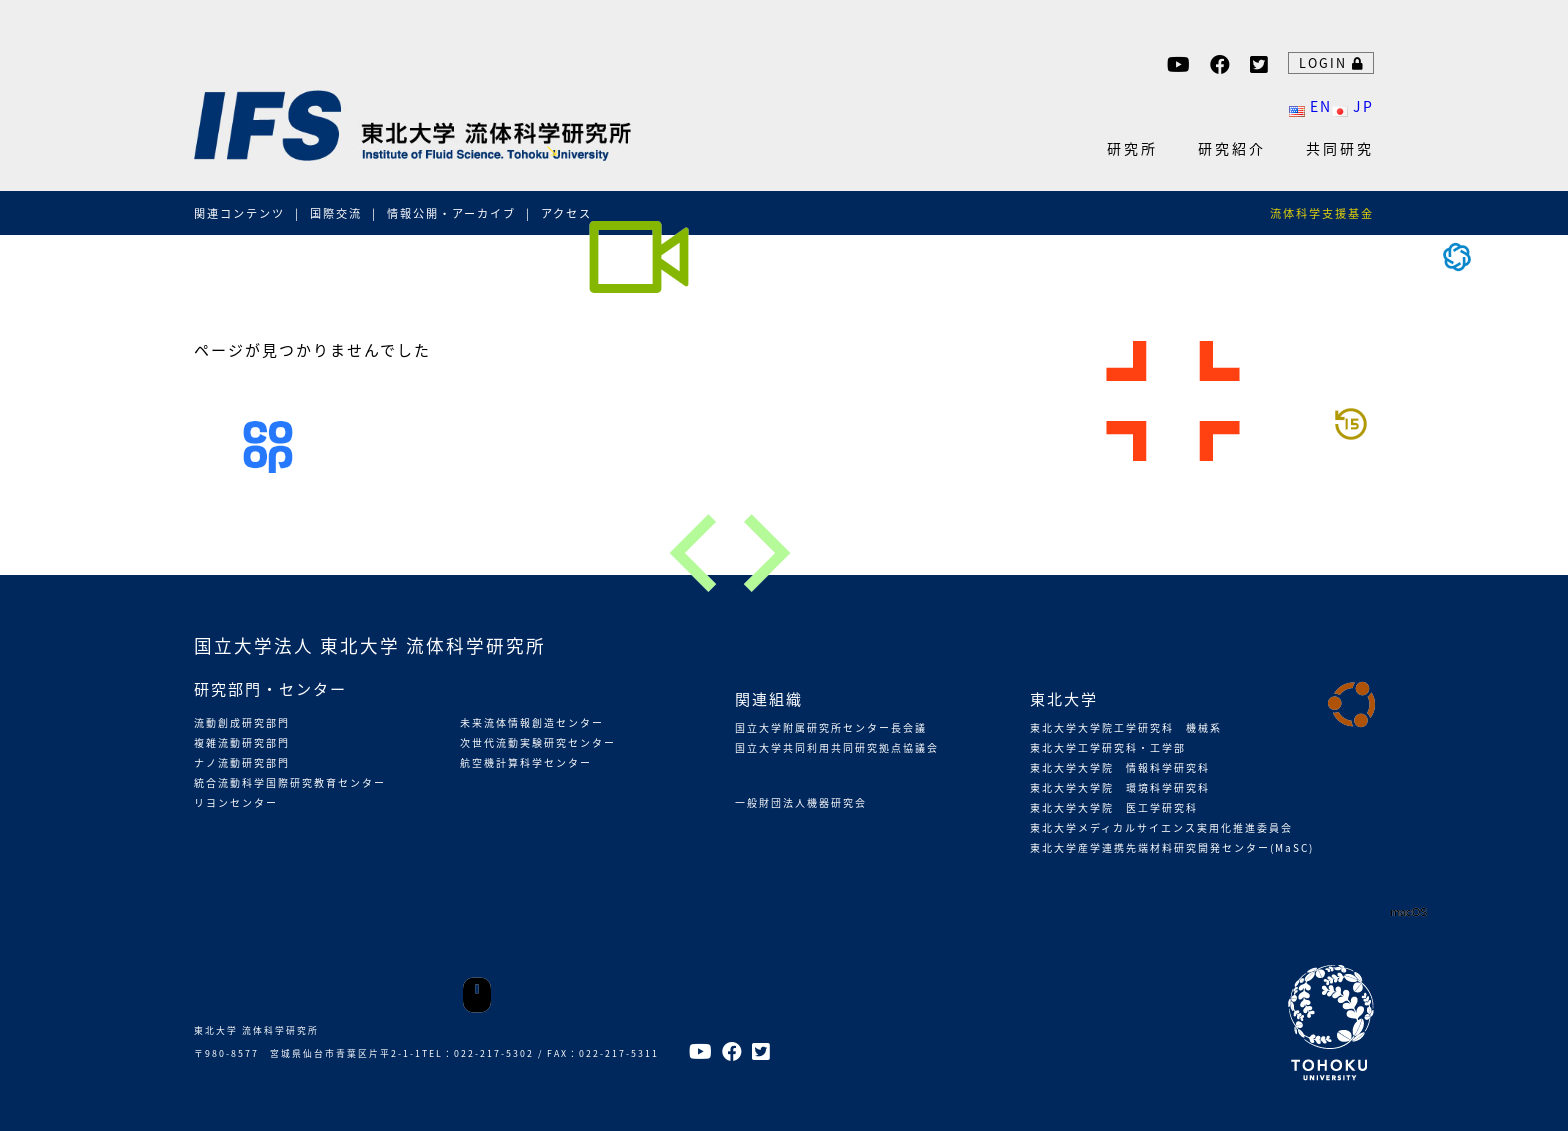 The height and width of the screenshot is (1131, 1568). Describe the element at coordinates (1173, 401) in the screenshot. I see `exit fullscreen mode` at that location.